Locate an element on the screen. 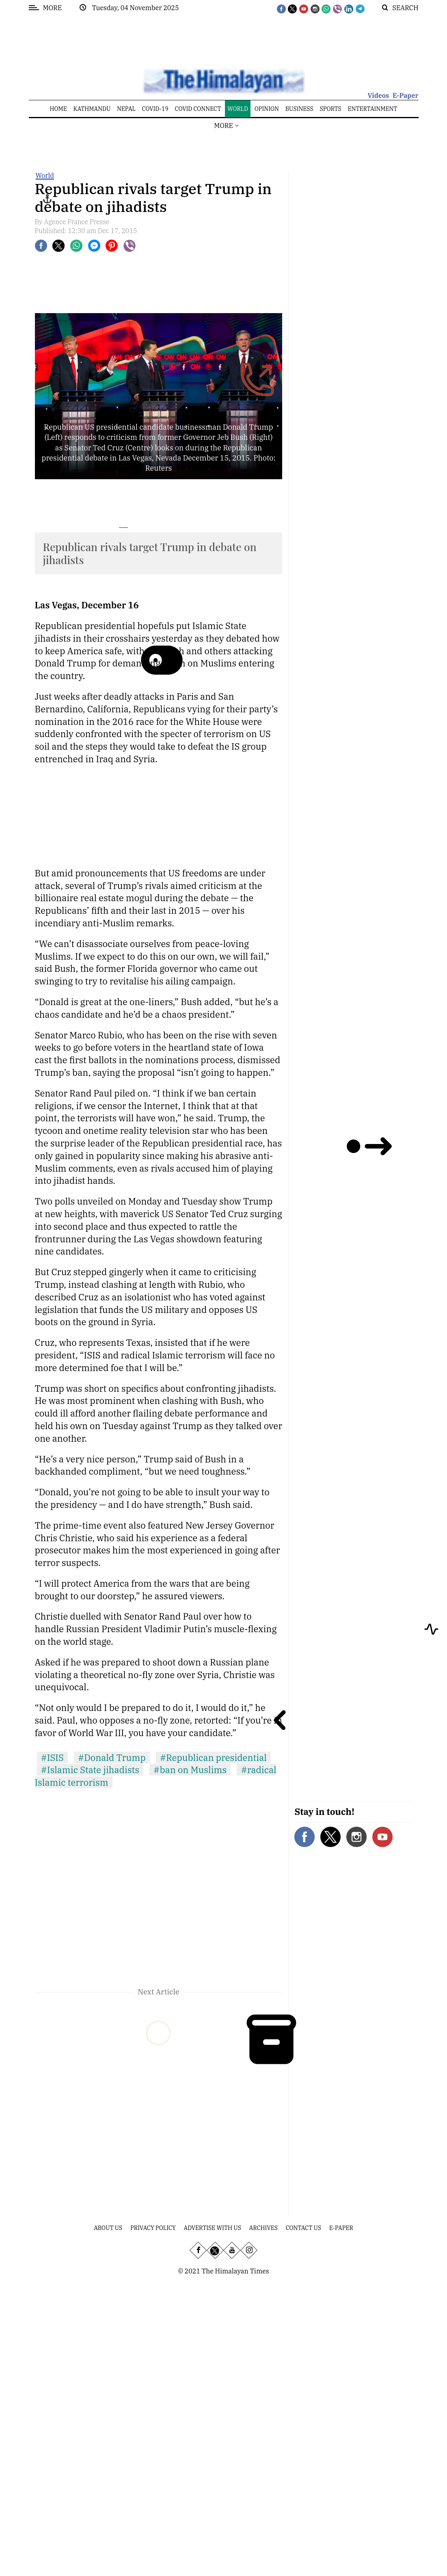 The image size is (447, 2576). go back to the previous screen is located at coordinates (281, 1720).